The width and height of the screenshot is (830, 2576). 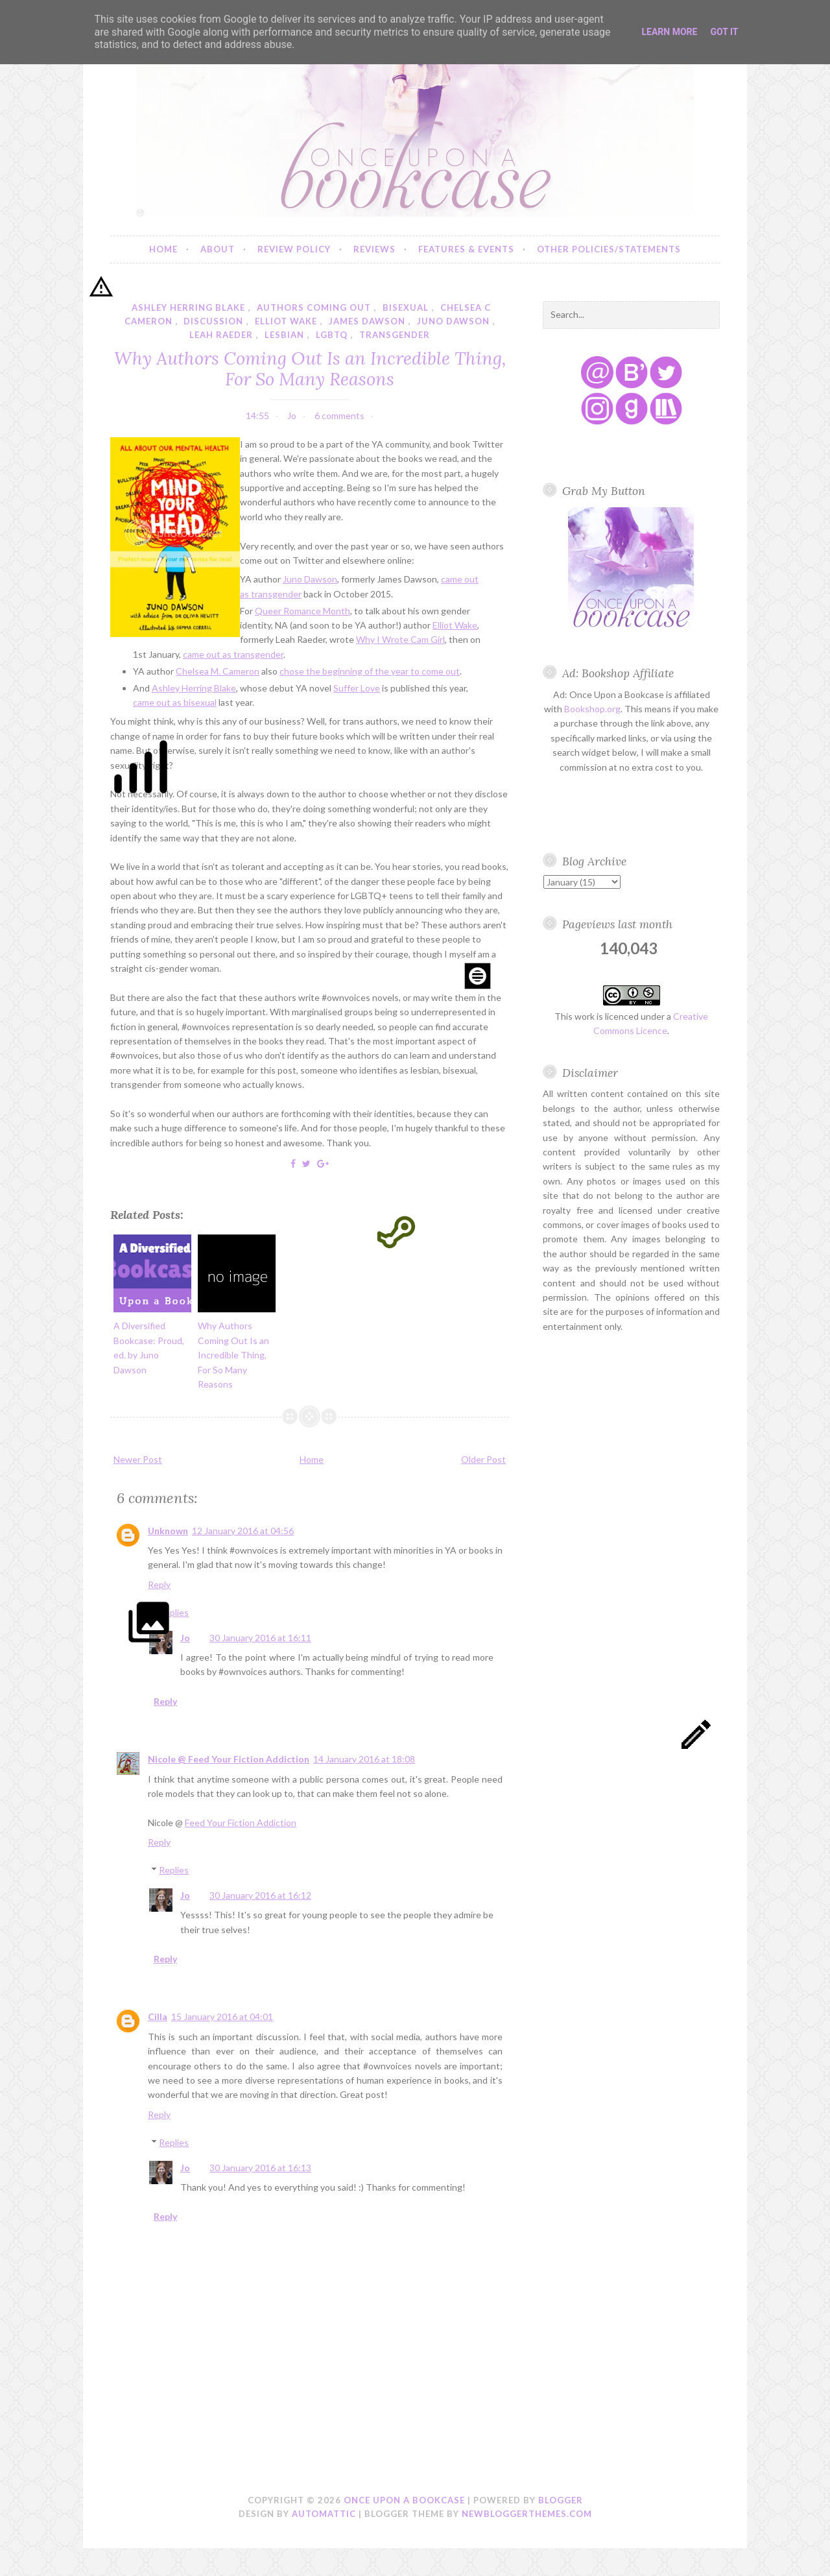 I want to click on edit or compose new content, so click(x=696, y=1734).